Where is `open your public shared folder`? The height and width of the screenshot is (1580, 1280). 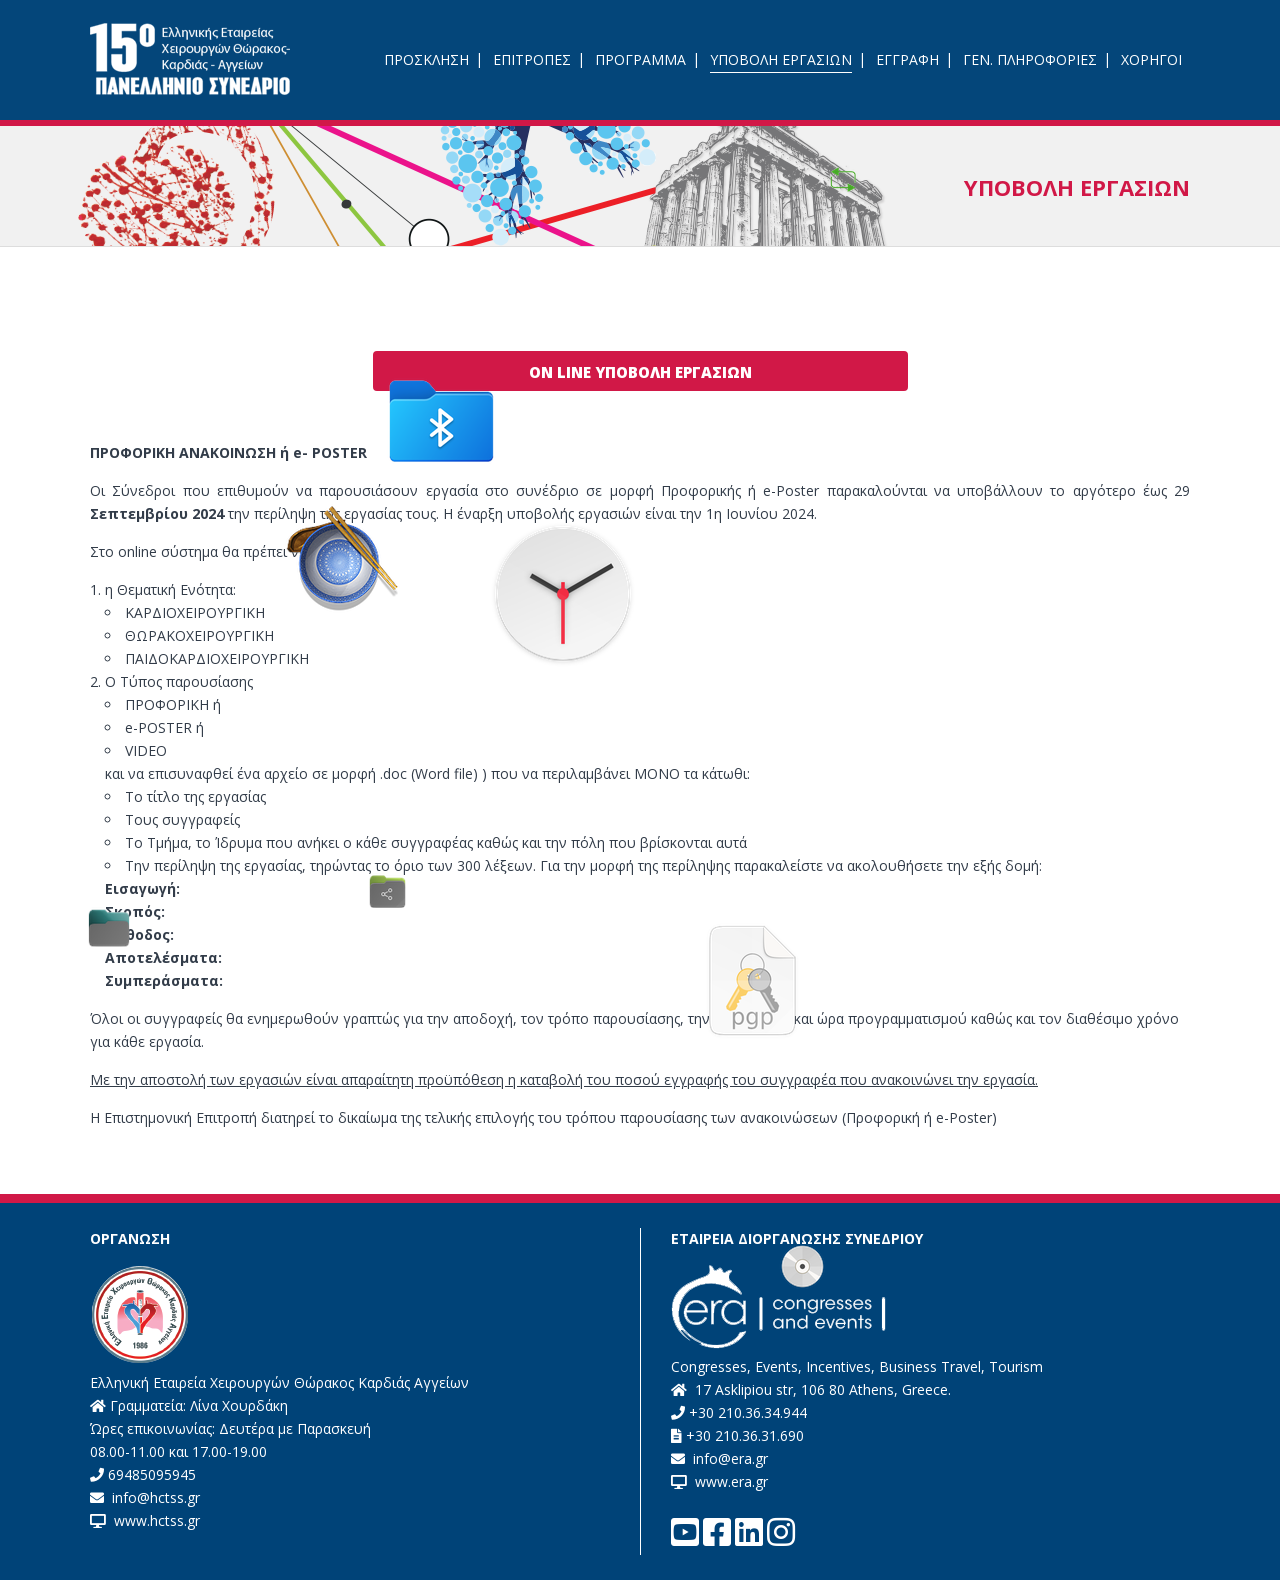
open your public shared folder is located at coordinates (387, 891).